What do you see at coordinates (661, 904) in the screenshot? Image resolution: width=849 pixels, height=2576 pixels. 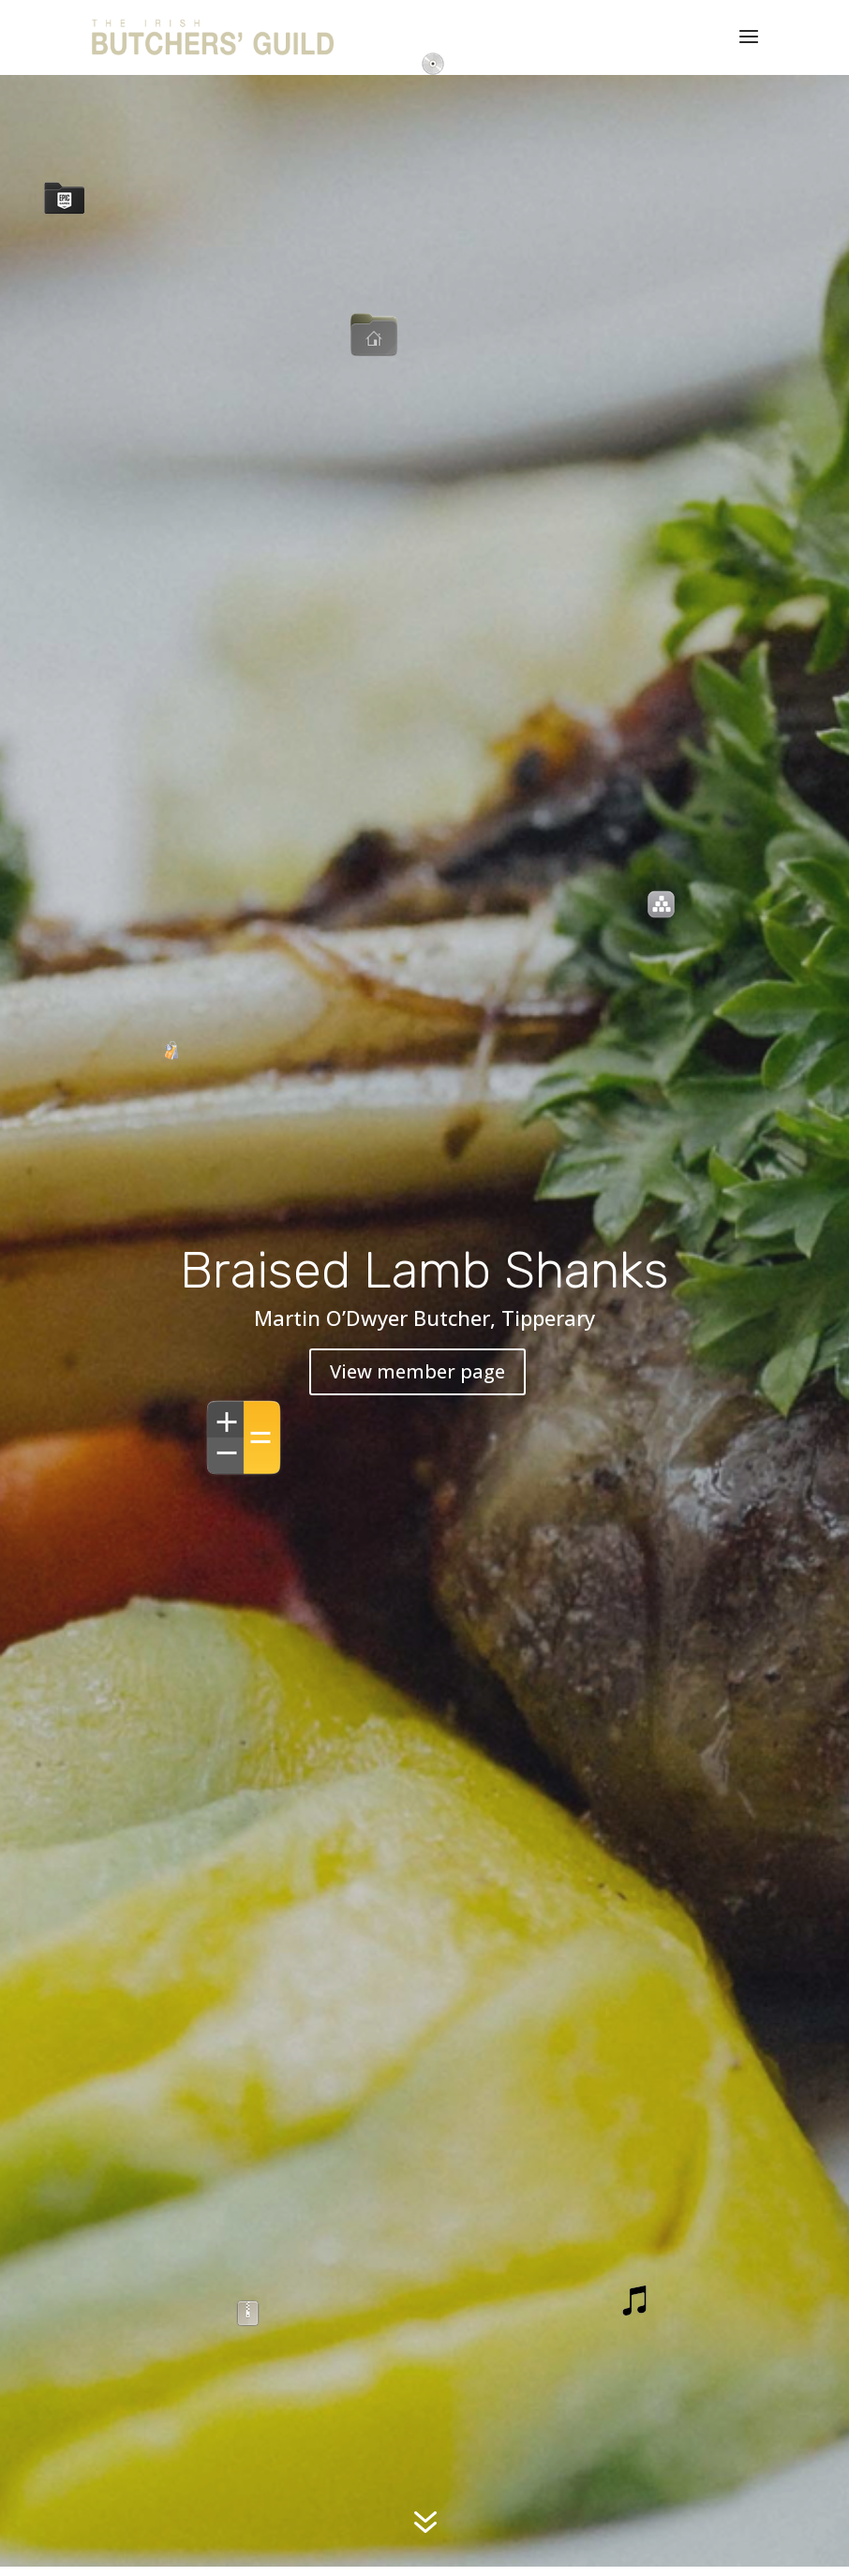 I see `view connected devices hierarchy` at bounding box center [661, 904].